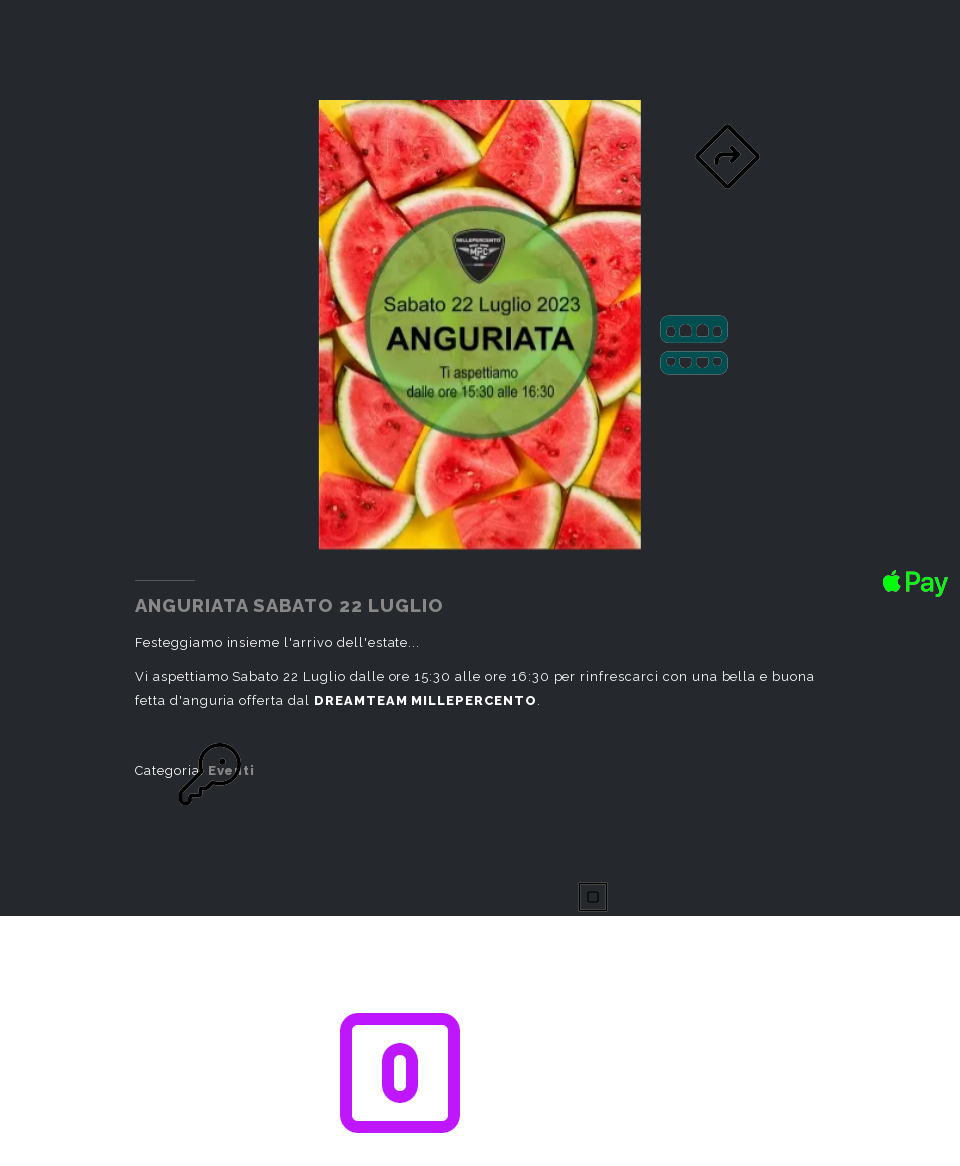 The width and height of the screenshot is (960, 1166). What do you see at coordinates (727, 156) in the screenshot?
I see `indicates a turn or direction change ahead` at bounding box center [727, 156].